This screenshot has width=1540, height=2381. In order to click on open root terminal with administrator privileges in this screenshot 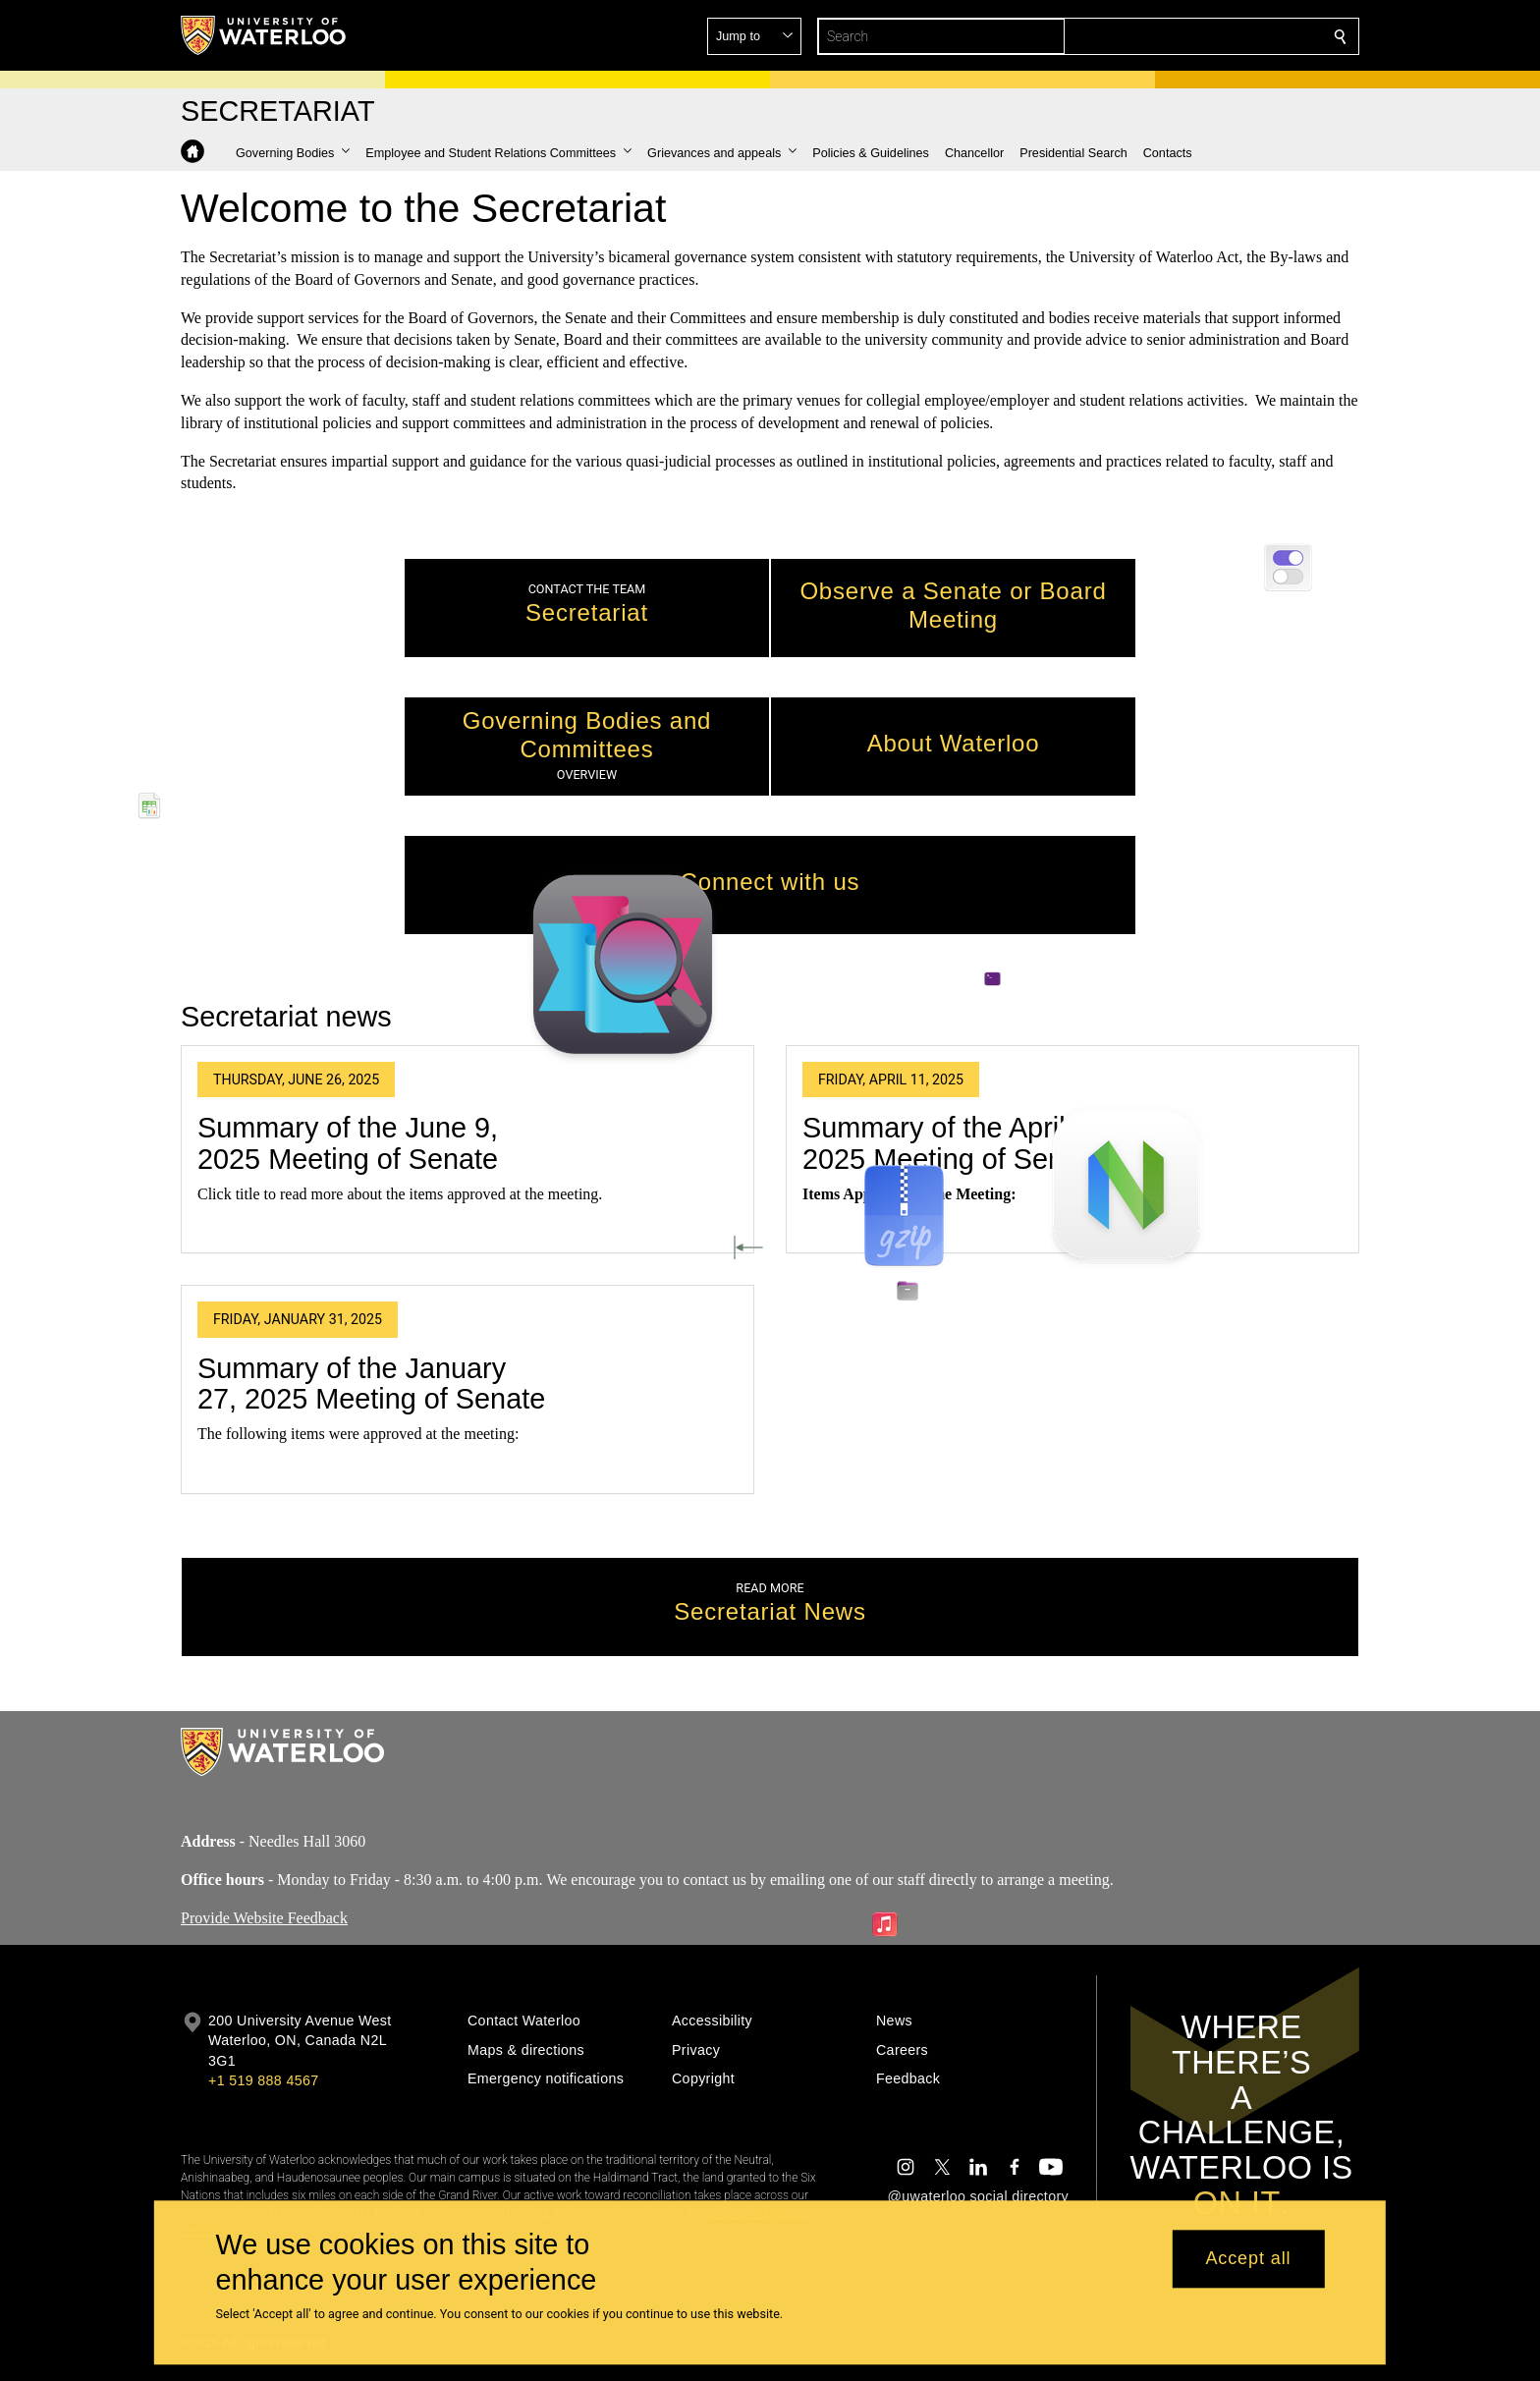, I will do `click(992, 978)`.